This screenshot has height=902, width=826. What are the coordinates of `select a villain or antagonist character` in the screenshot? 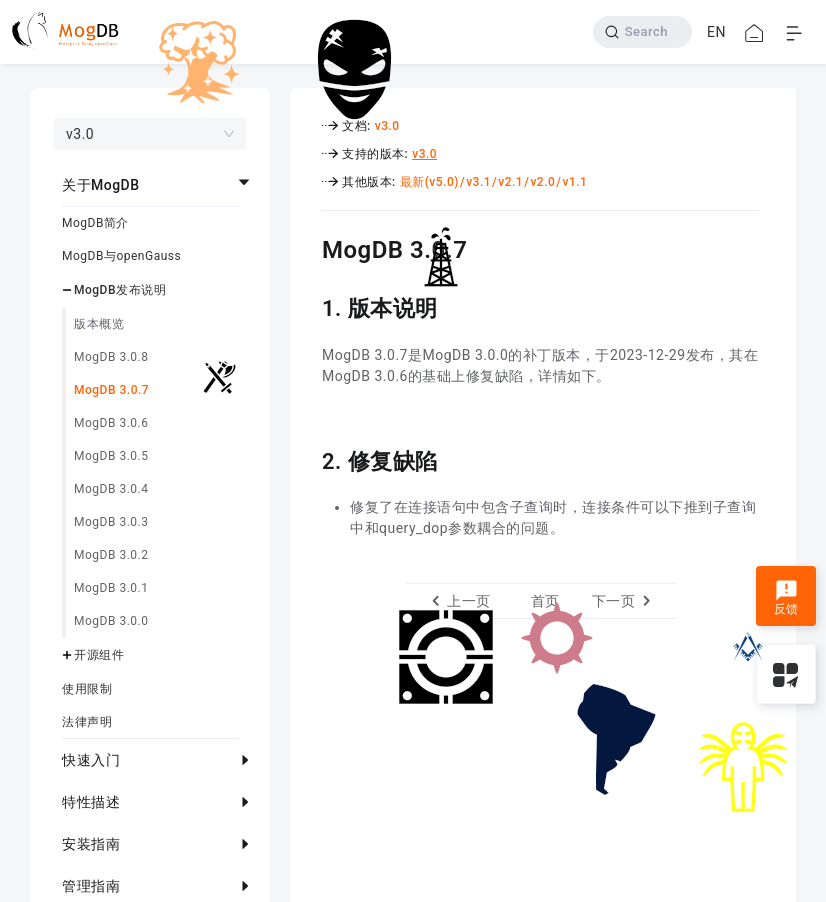 It's located at (354, 69).